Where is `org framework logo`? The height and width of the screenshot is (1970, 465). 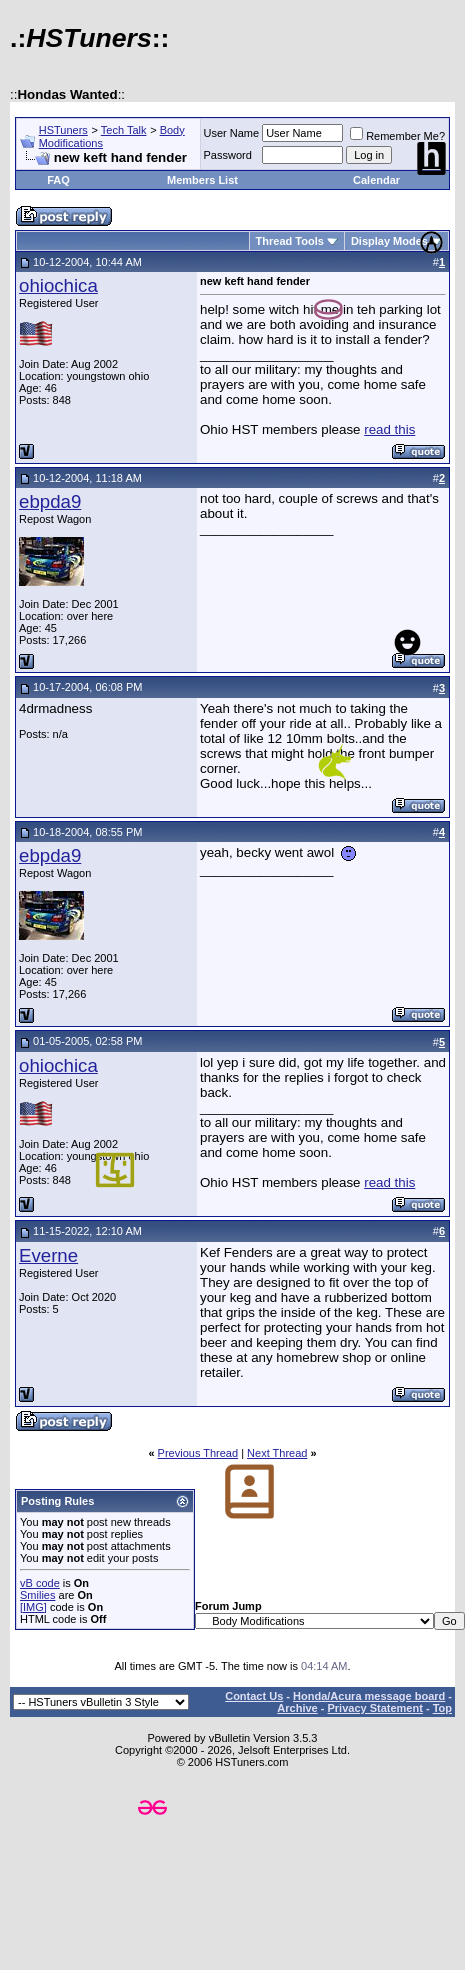 org framework logo is located at coordinates (335, 762).